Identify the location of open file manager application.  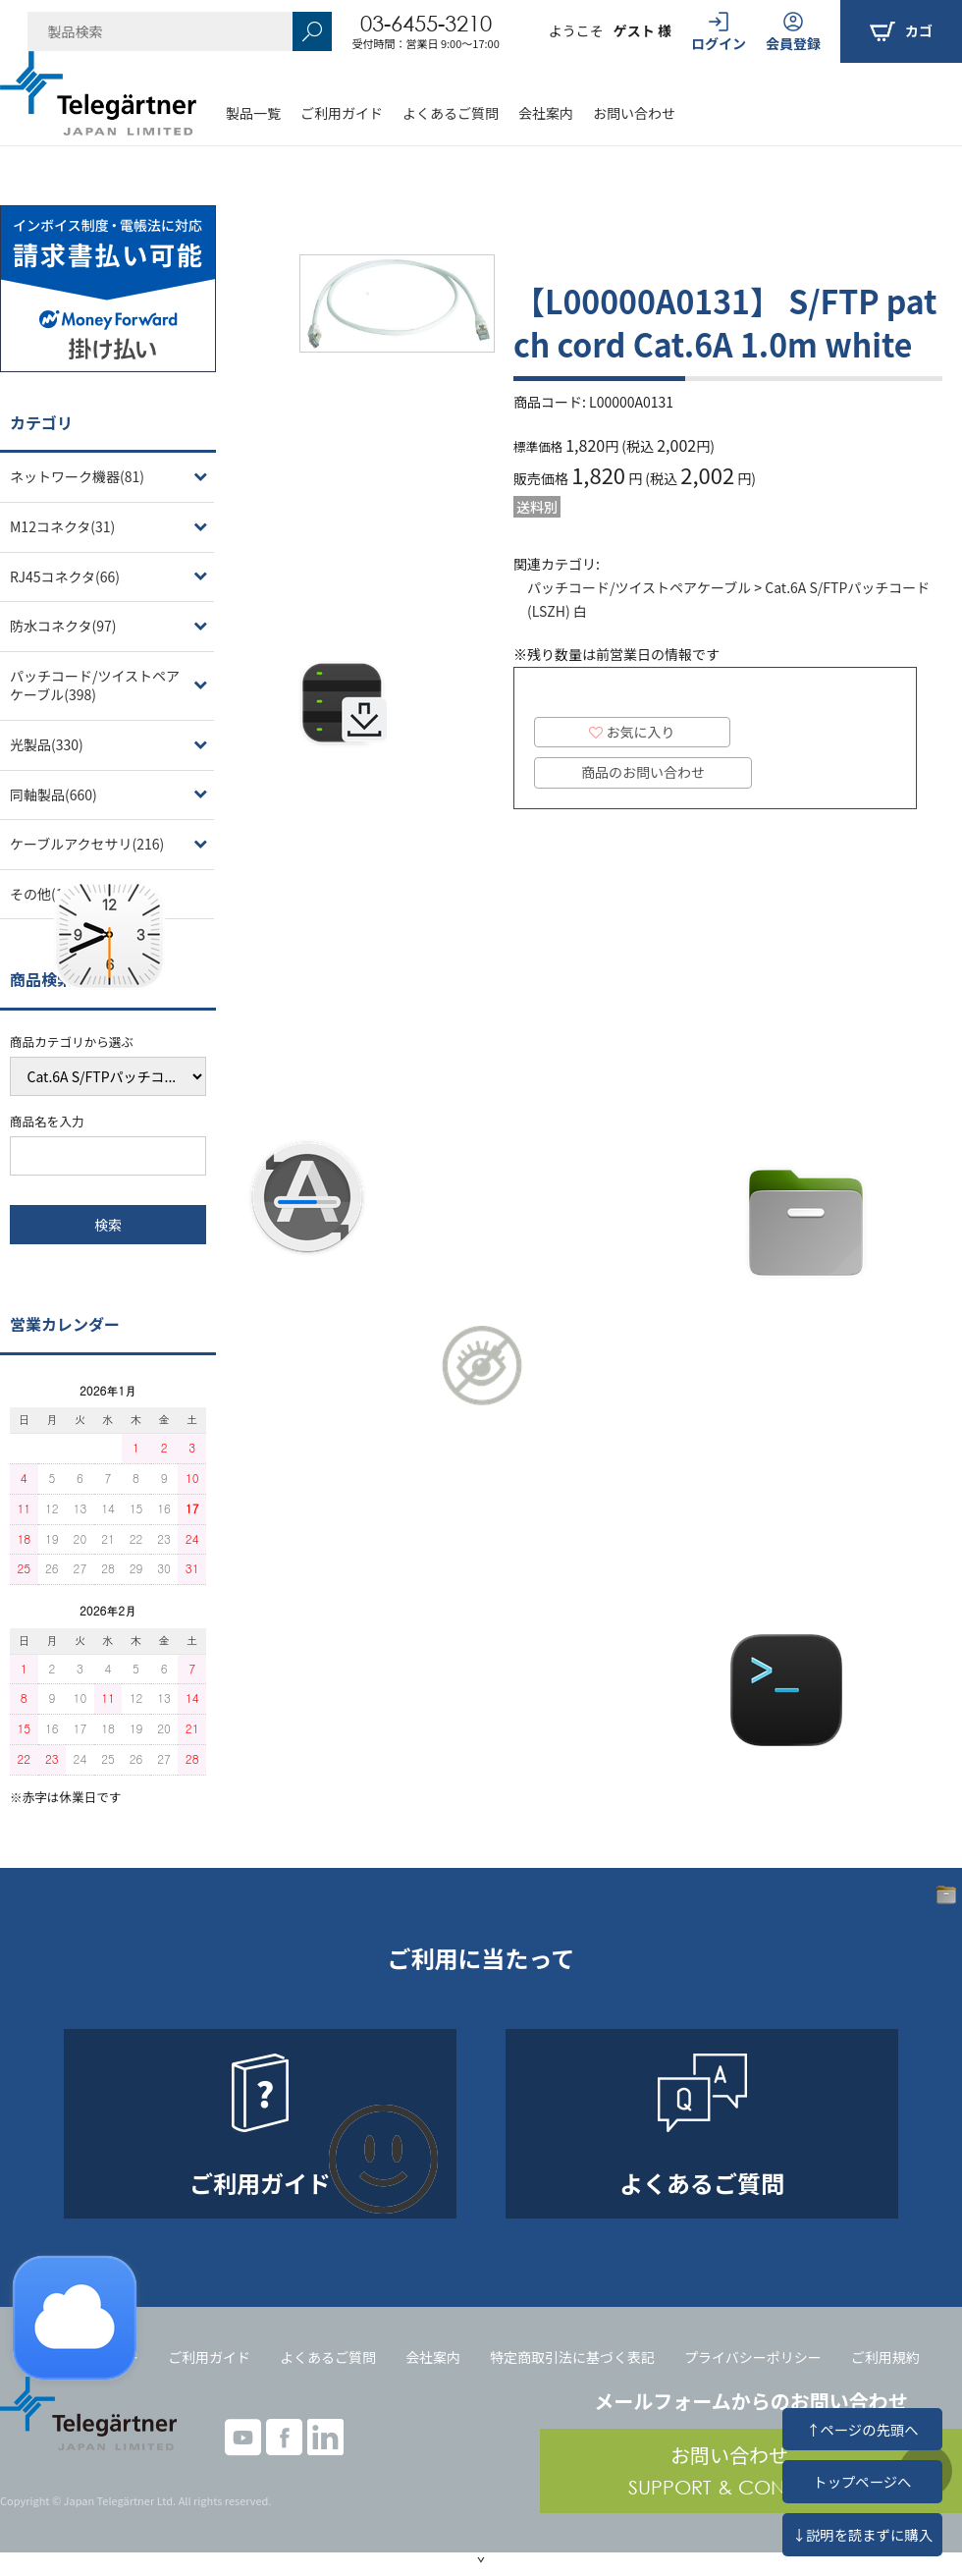
(806, 1223).